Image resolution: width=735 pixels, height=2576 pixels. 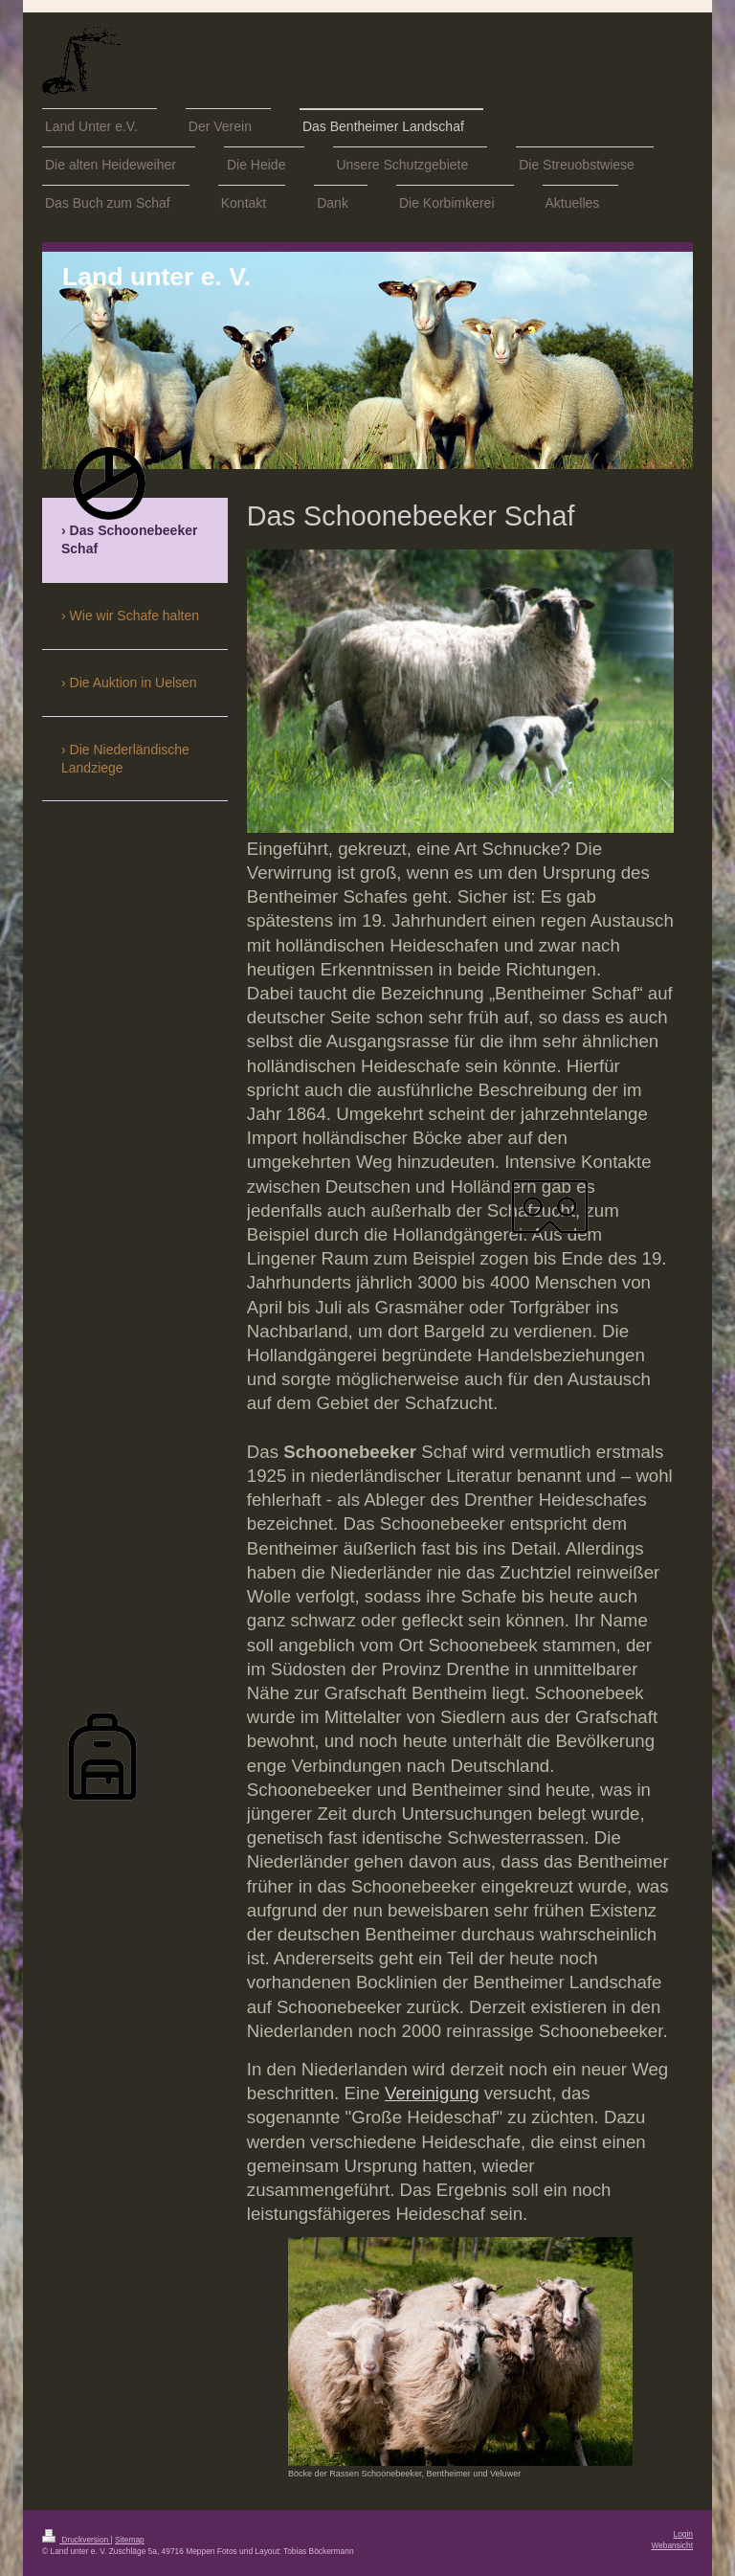 I want to click on access your inventory or stored items, so click(x=102, y=1759).